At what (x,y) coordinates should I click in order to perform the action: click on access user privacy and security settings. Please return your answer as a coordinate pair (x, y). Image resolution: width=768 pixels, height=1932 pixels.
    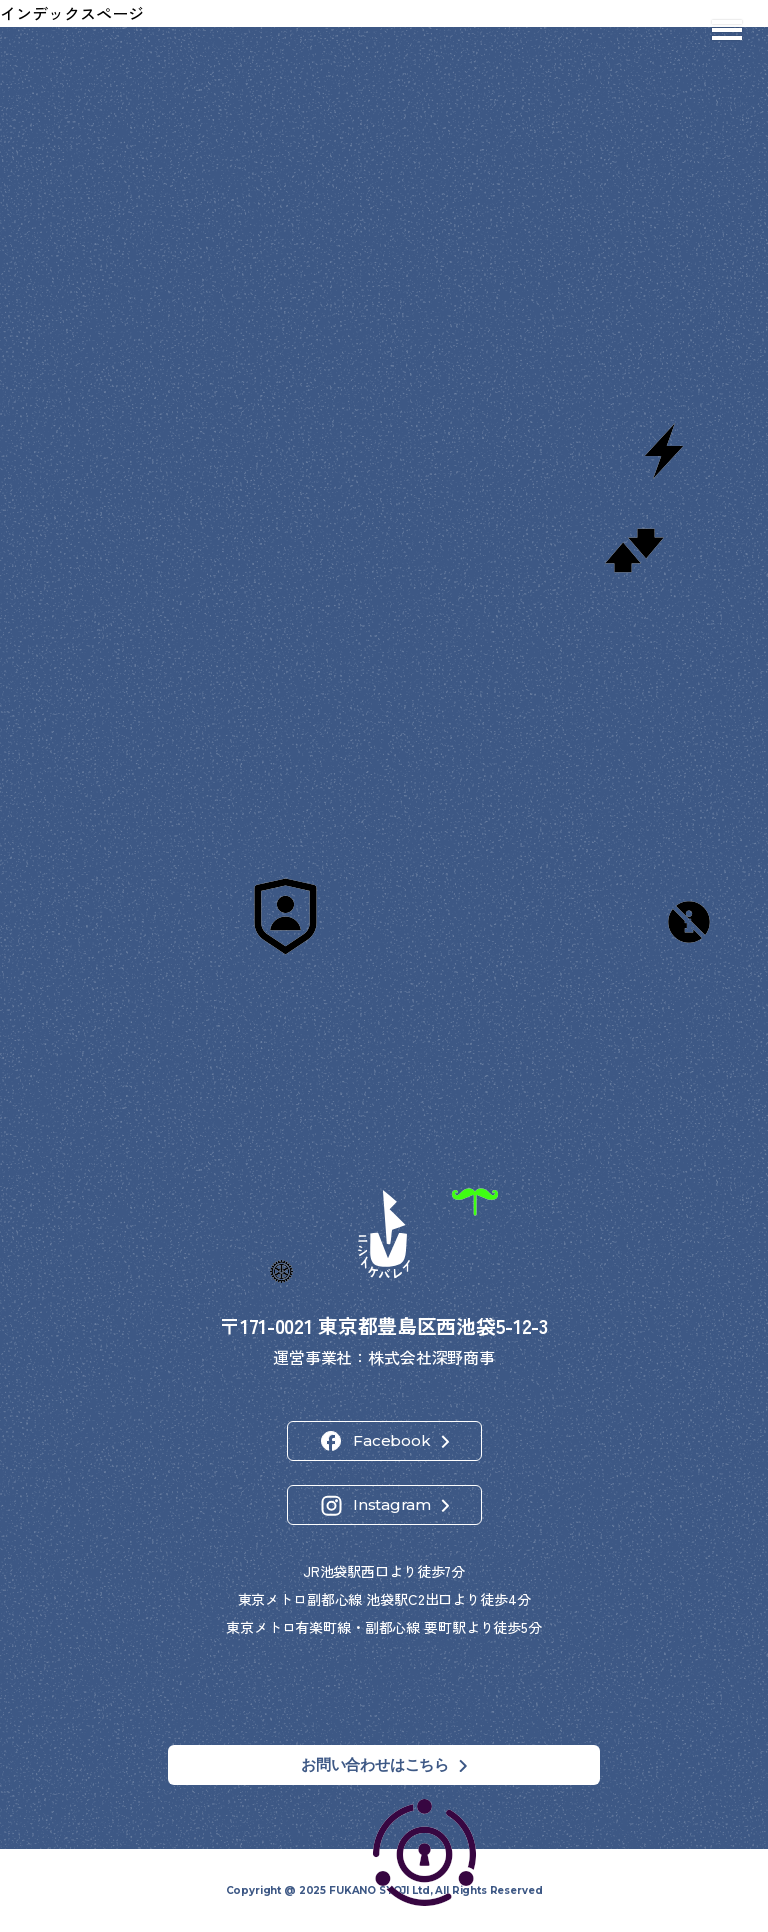
    Looking at the image, I should click on (285, 916).